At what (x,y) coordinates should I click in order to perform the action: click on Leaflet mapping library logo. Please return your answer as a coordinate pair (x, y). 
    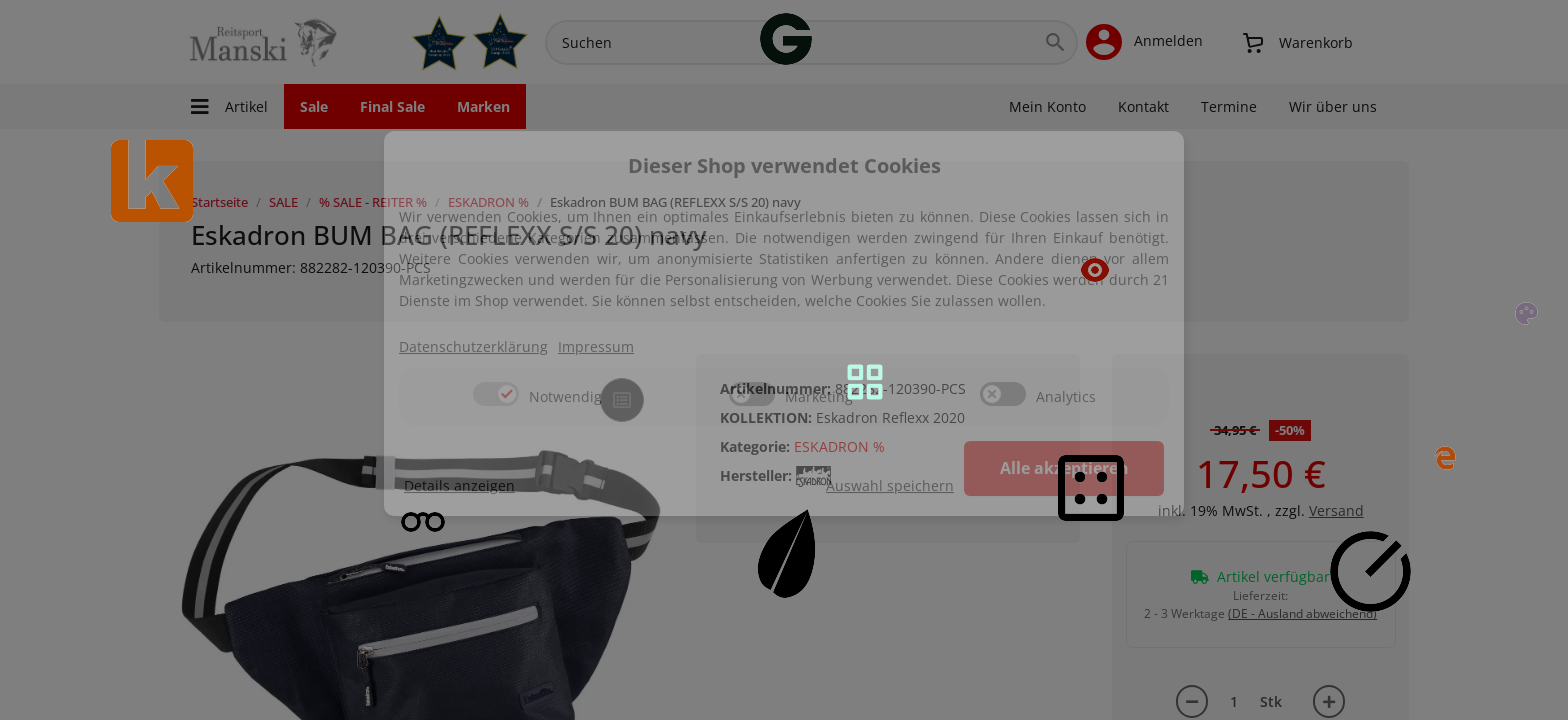
    Looking at the image, I should click on (786, 553).